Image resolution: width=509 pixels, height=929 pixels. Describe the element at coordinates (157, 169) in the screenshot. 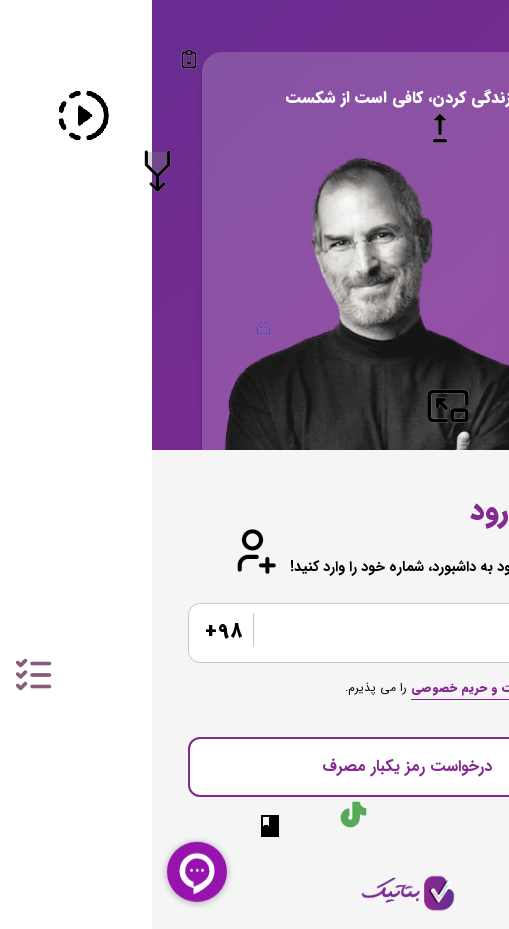

I see `merge branches or items together` at that location.